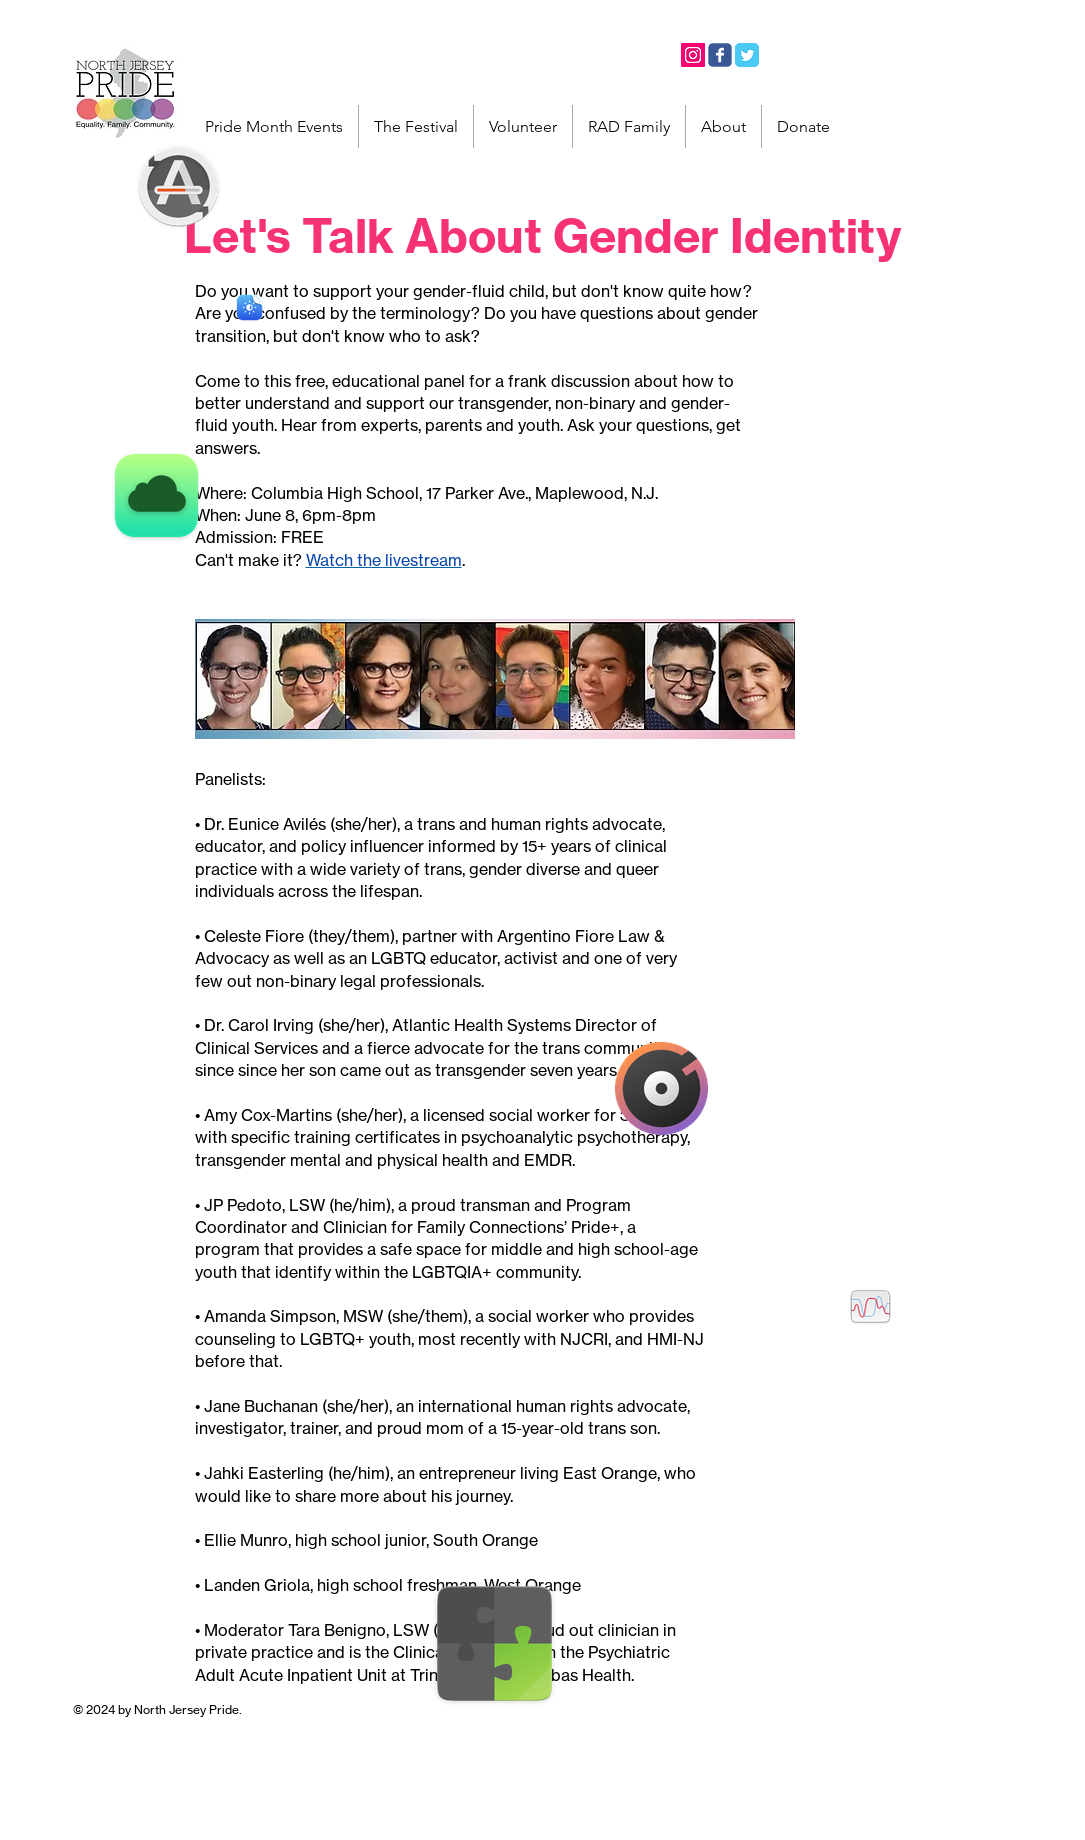 The width and height of the screenshot is (1085, 1840). Describe the element at coordinates (156, 495) in the screenshot. I see `open 4k video downloader app` at that location.